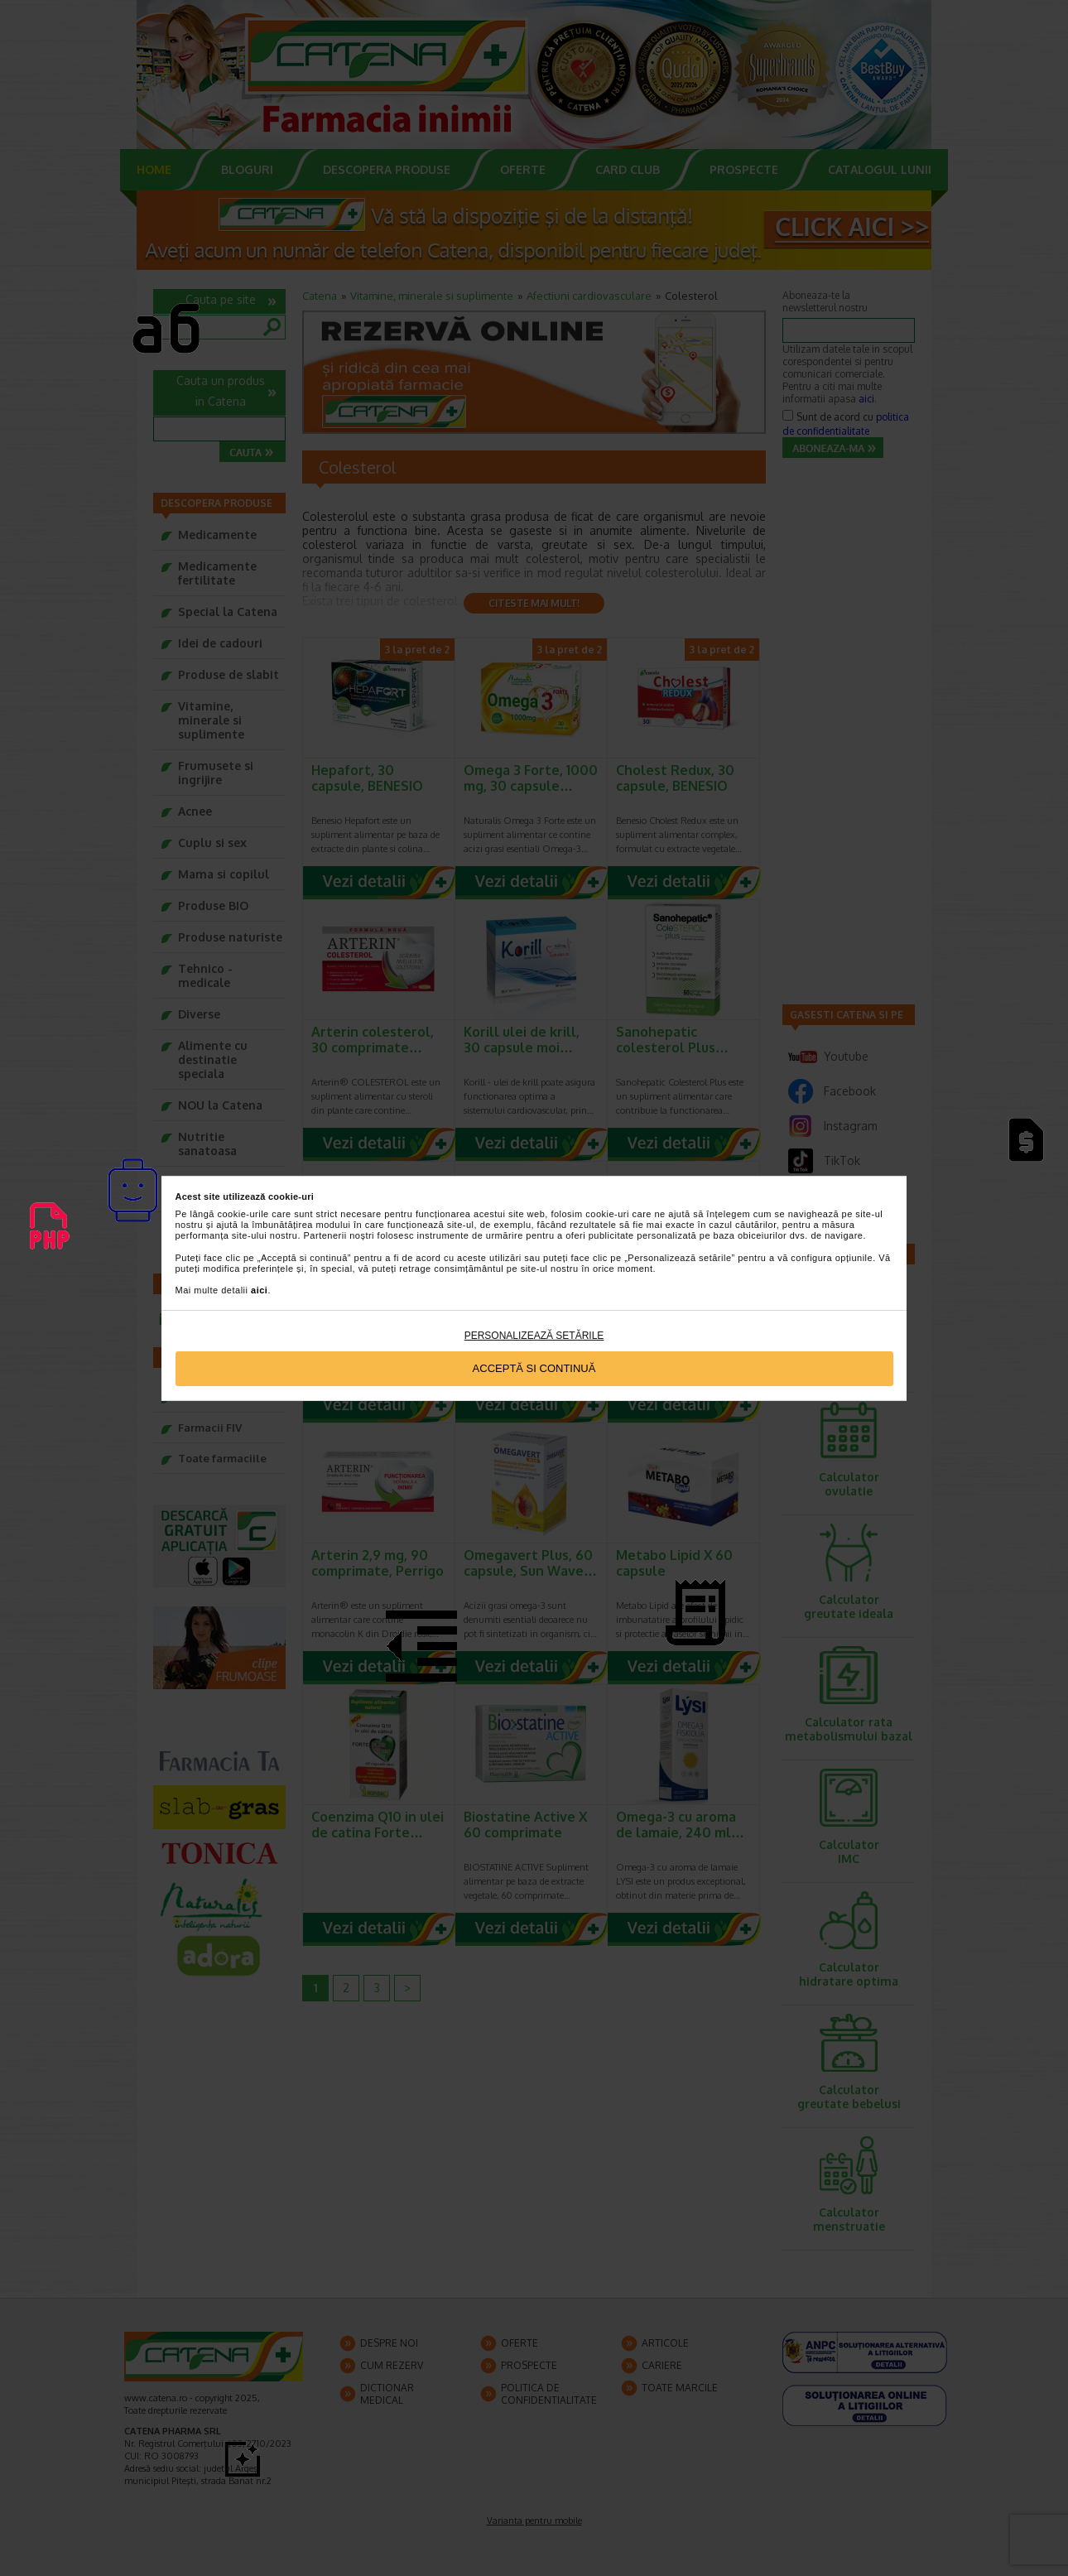 This screenshot has width=1068, height=2576. I want to click on view receipt or transaction details, so click(695, 1612).